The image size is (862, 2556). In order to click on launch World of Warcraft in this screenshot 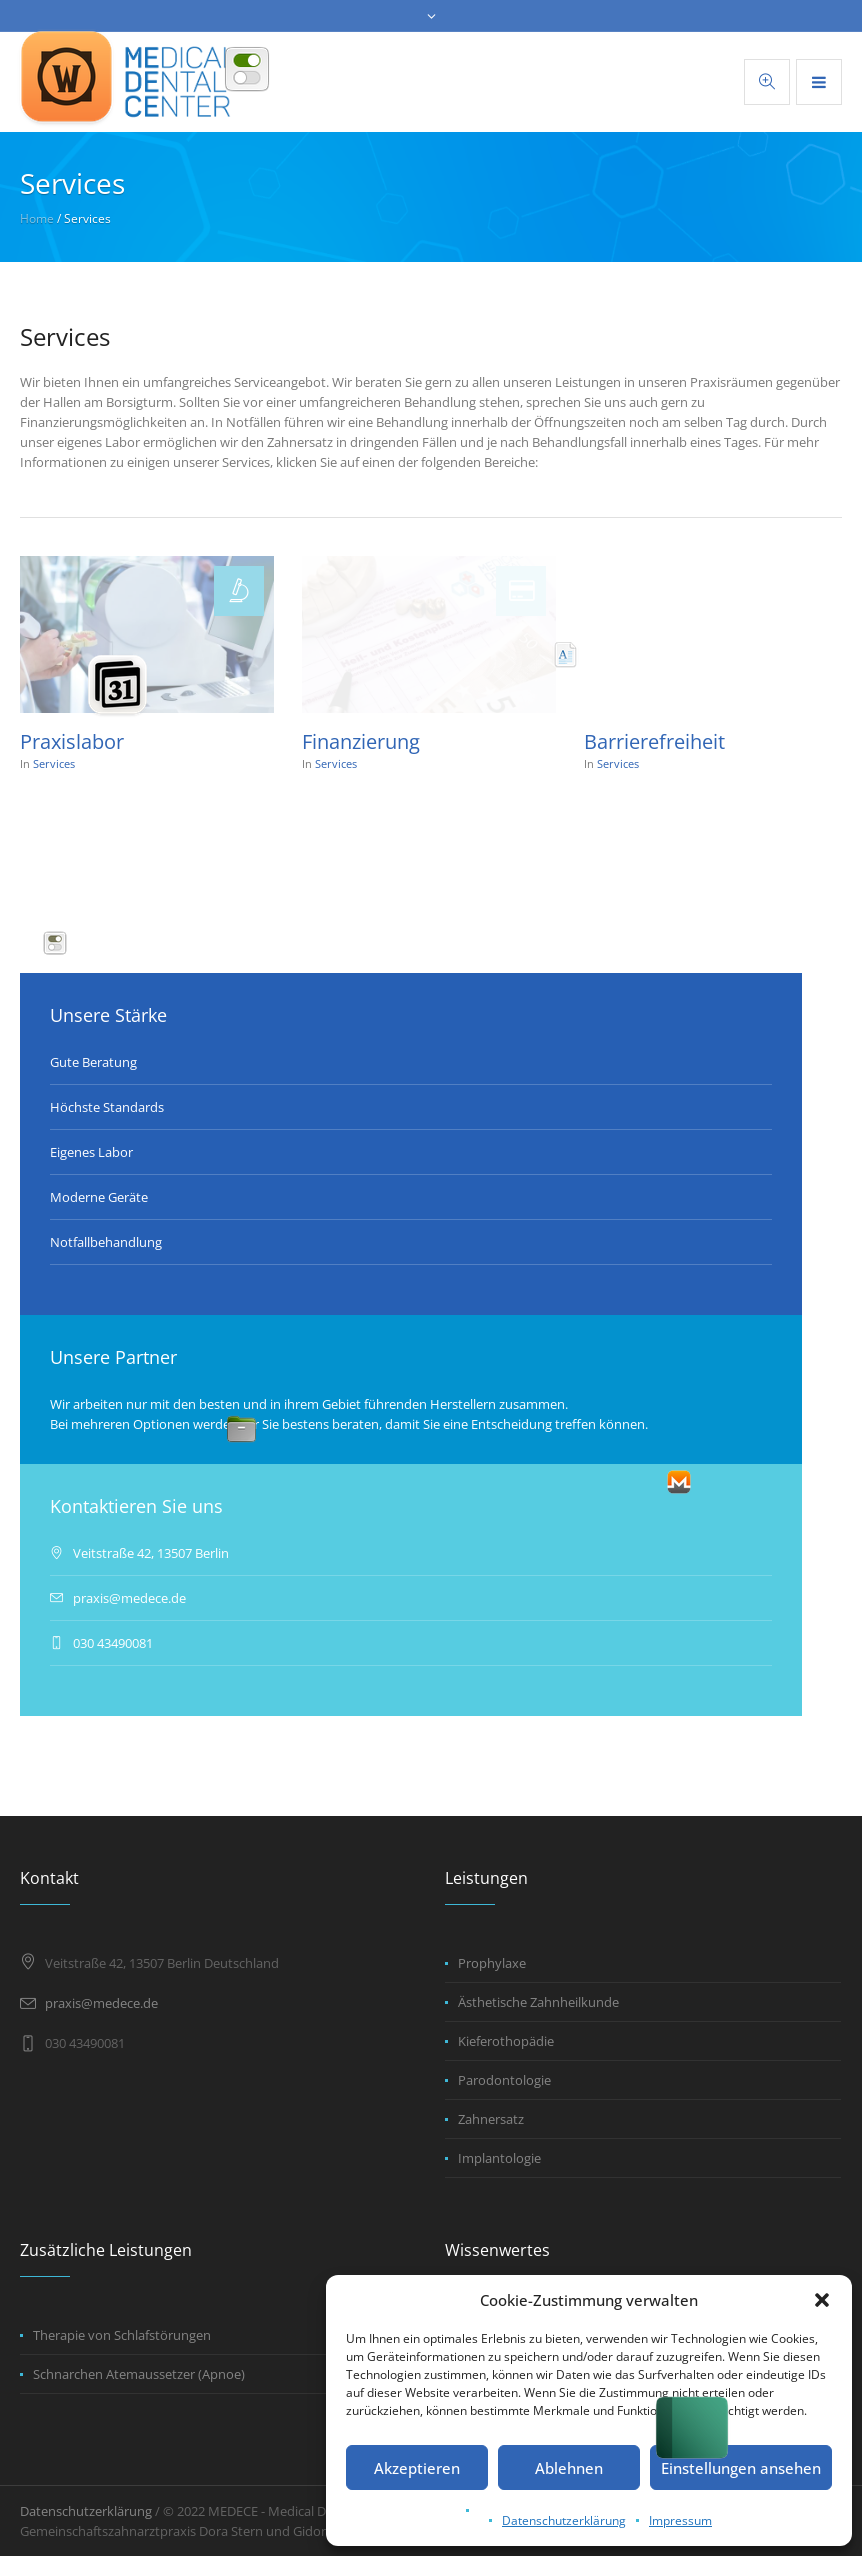, I will do `click(66, 76)`.